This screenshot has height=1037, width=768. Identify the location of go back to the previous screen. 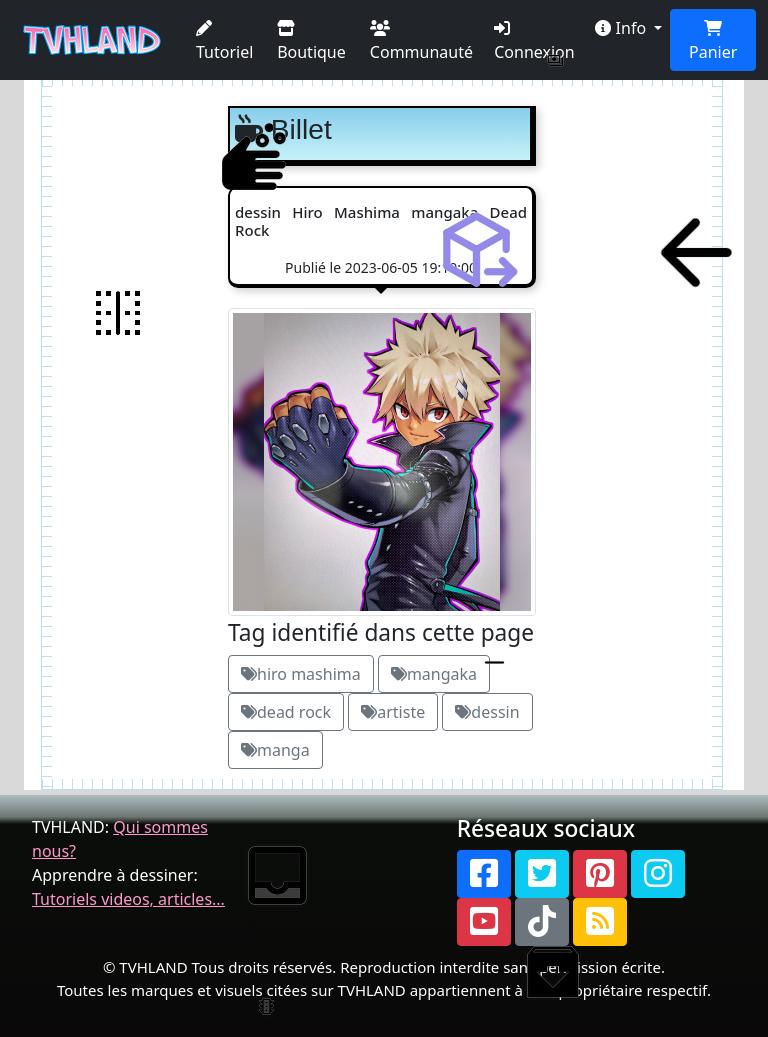
(695, 252).